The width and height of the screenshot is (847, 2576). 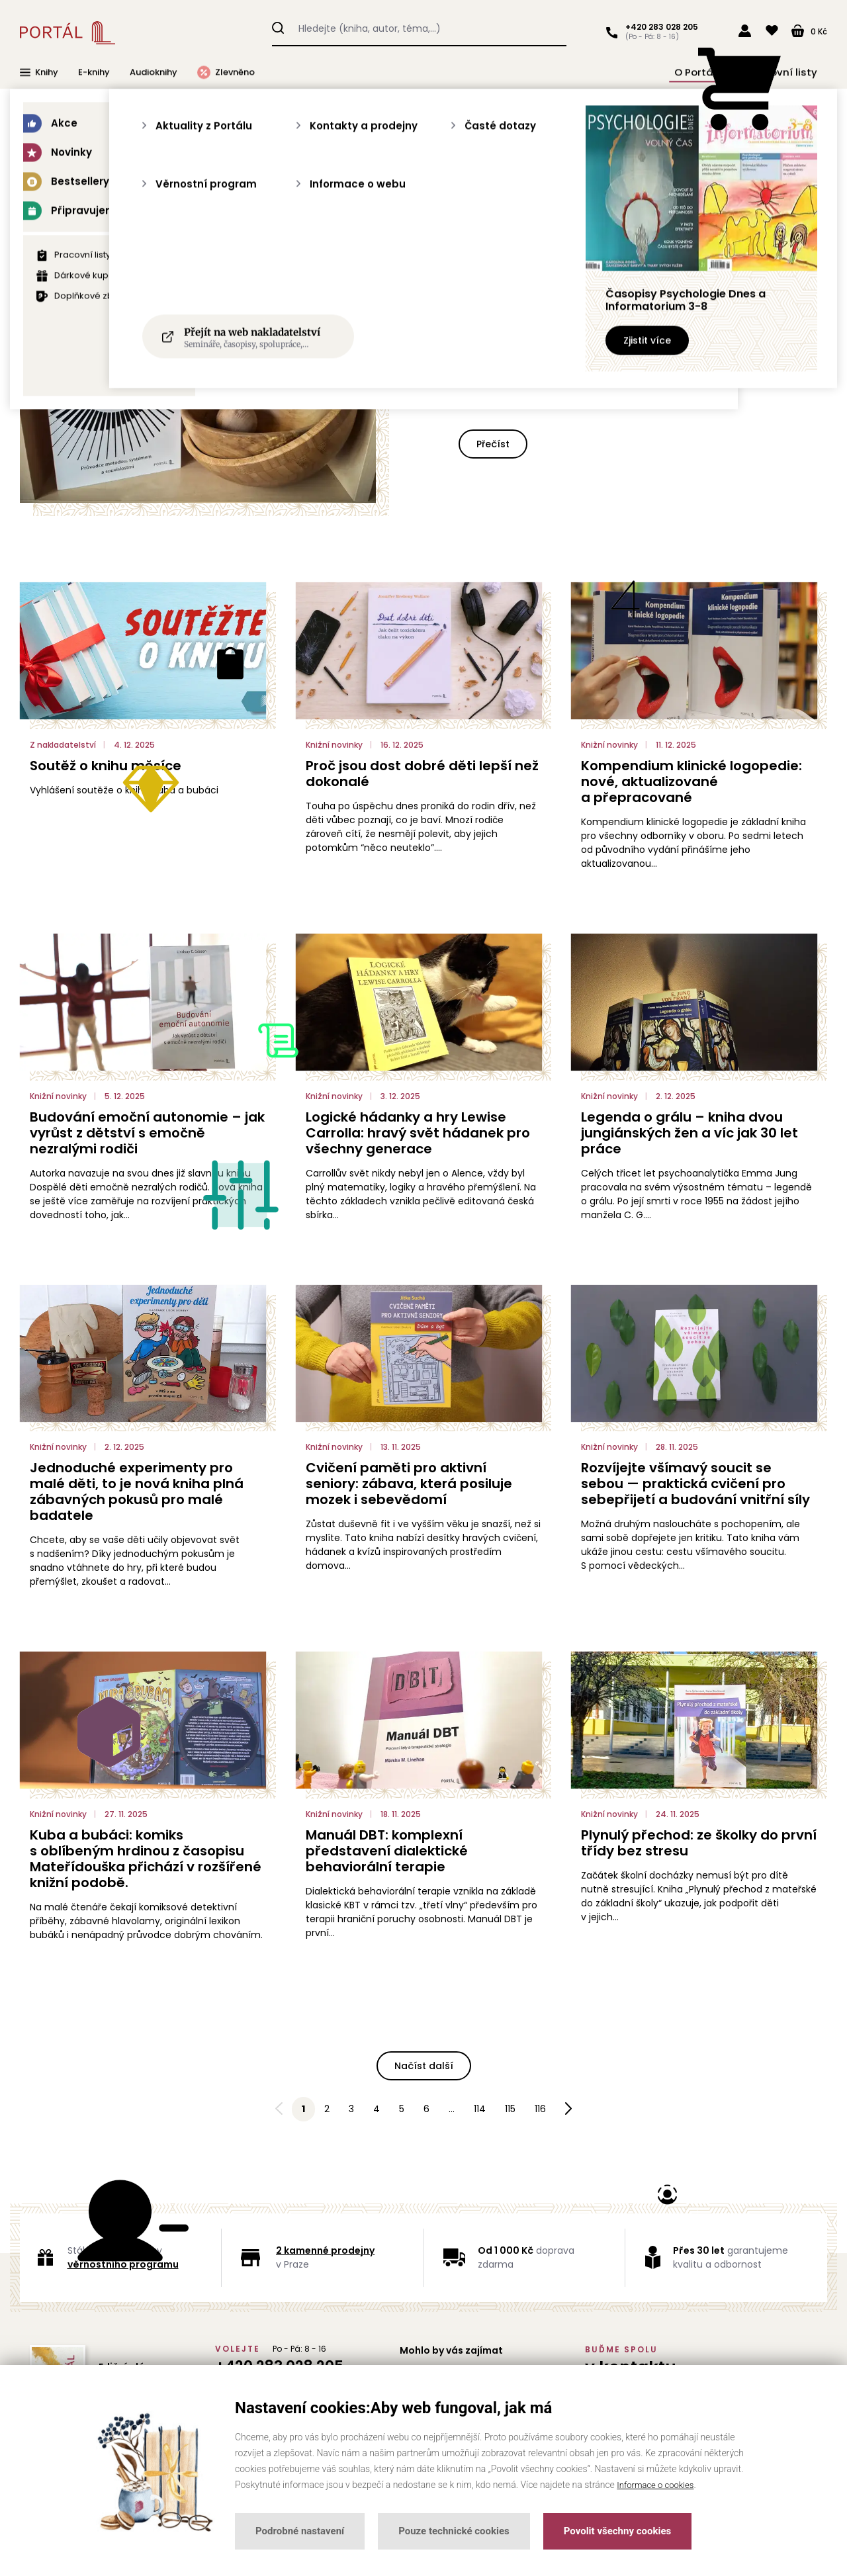 What do you see at coordinates (109, 1732) in the screenshot?
I see `view 3D model or object` at bounding box center [109, 1732].